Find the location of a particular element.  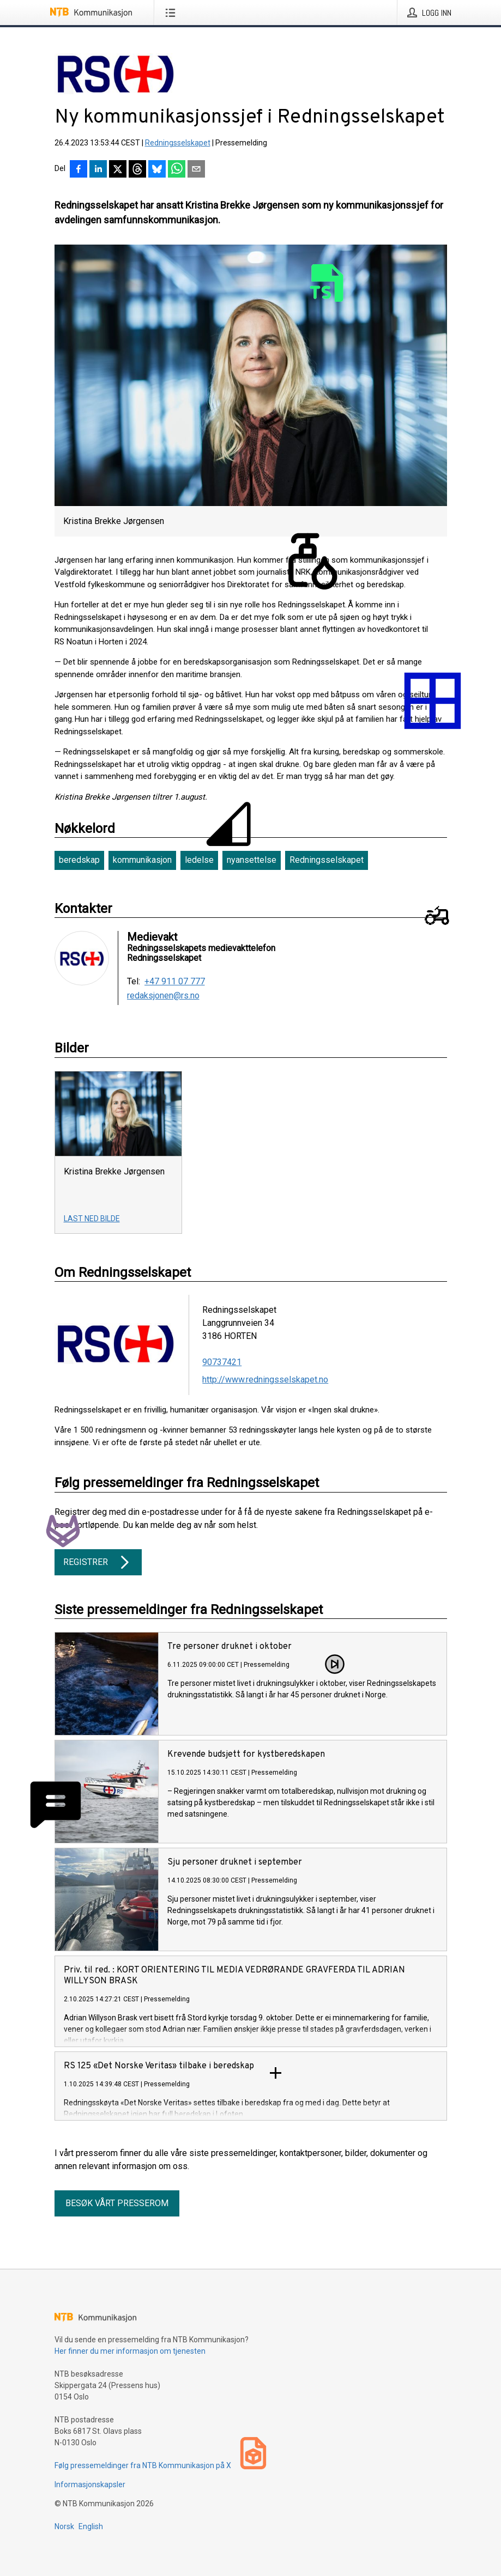

open a 3d model file is located at coordinates (253, 2453).